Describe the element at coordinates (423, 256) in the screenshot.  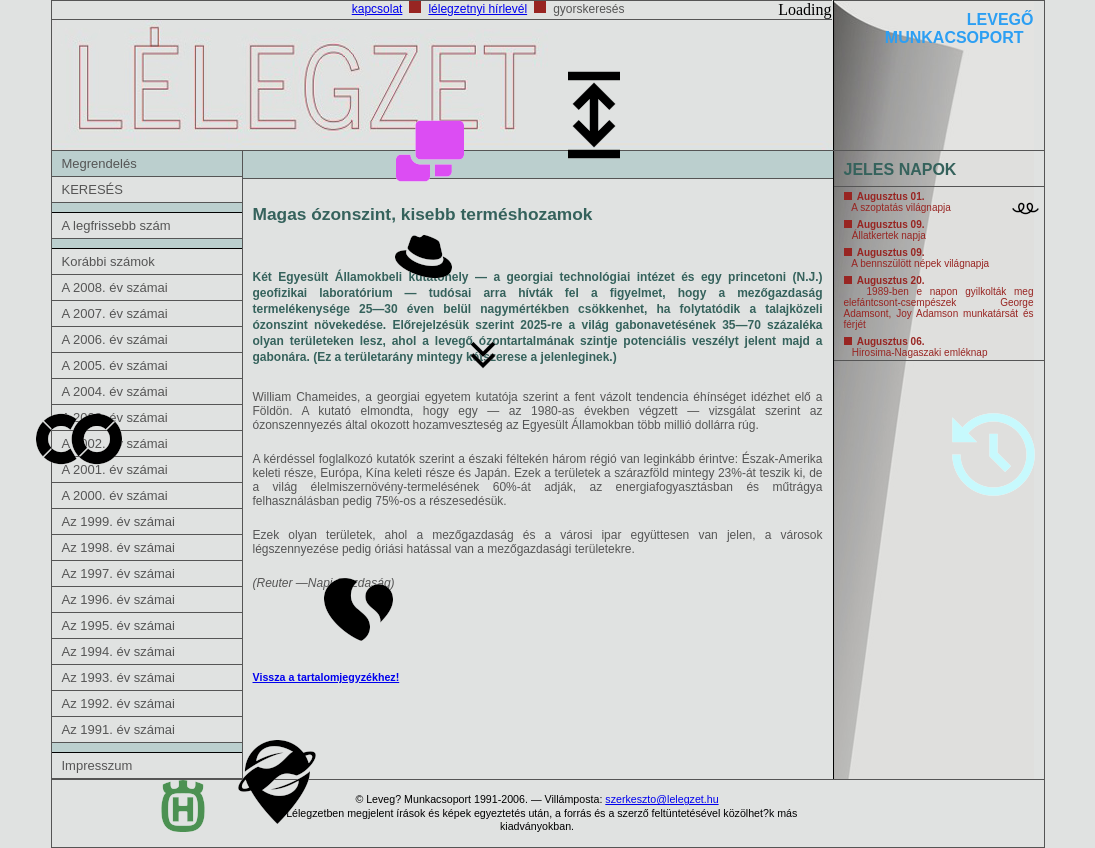
I see `Red Hat company logo` at that location.